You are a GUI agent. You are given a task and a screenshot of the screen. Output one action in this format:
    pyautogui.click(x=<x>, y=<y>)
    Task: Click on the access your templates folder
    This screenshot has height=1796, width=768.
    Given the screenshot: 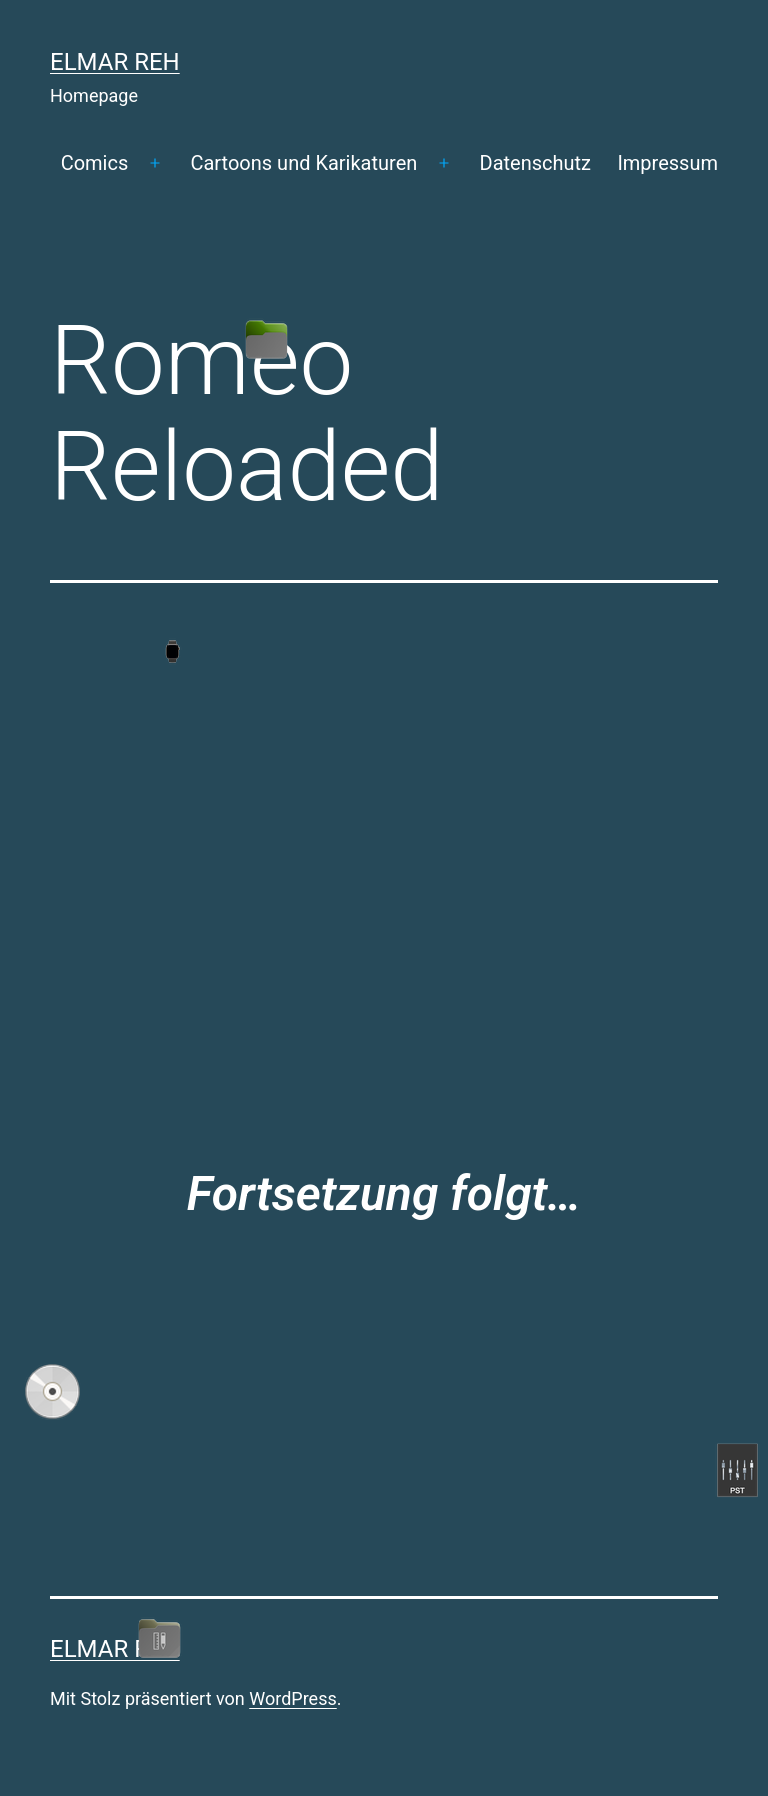 What is the action you would take?
    pyautogui.click(x=159, y=1638)
    